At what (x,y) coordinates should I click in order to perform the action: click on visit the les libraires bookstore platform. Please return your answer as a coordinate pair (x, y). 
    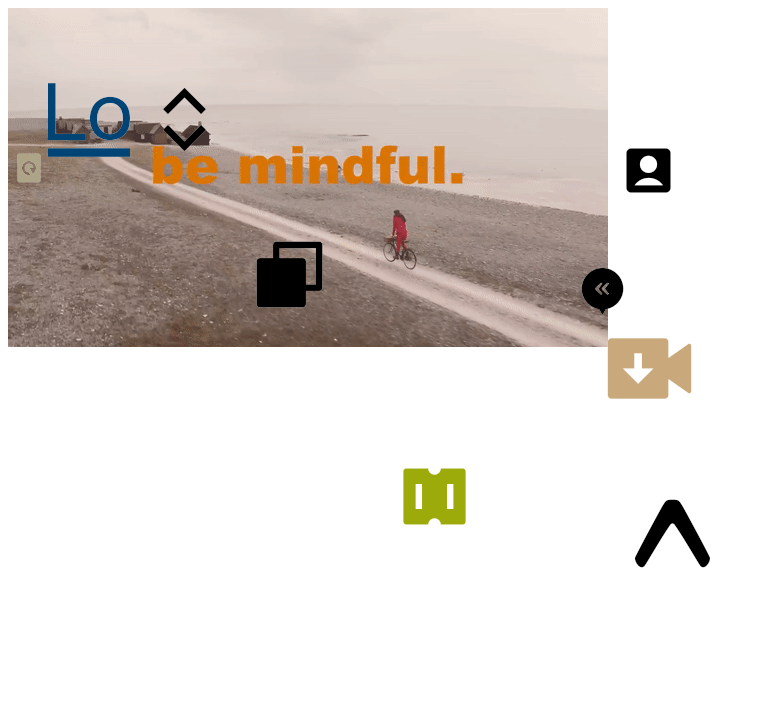
    Looking at the image, I should click on (602, 291).